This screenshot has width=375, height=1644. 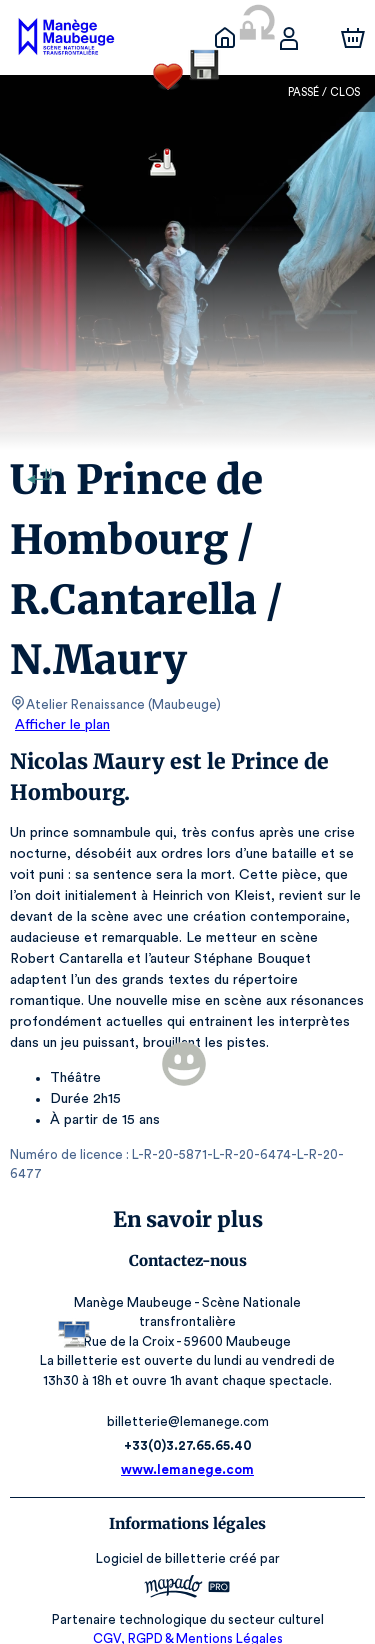 What do you see at coordinates (39, 476) in the screenshot?
I see `reply to all recipients of an email` at bounding box center [39, 476].